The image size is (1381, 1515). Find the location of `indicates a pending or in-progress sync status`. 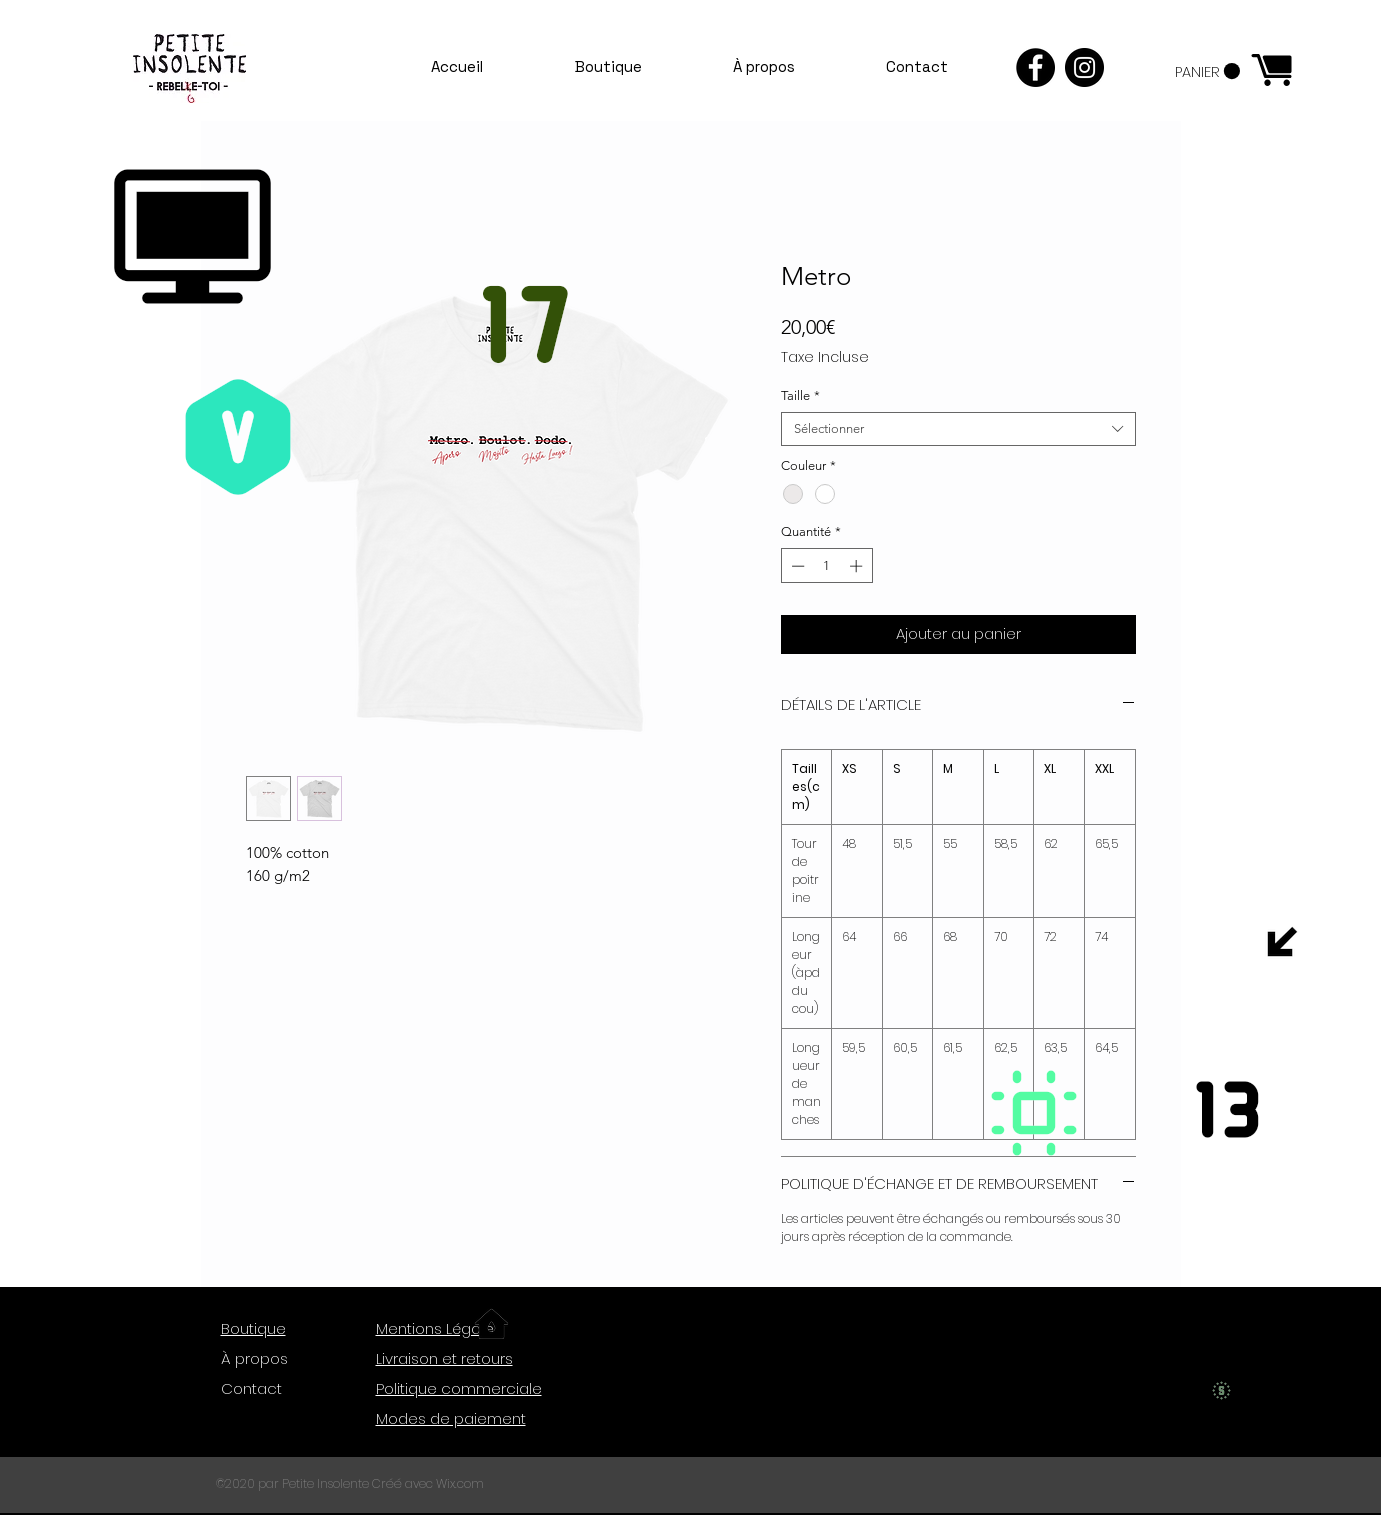

indicates a pending or in-progress sync status is located at coordinates (1221, 1390).